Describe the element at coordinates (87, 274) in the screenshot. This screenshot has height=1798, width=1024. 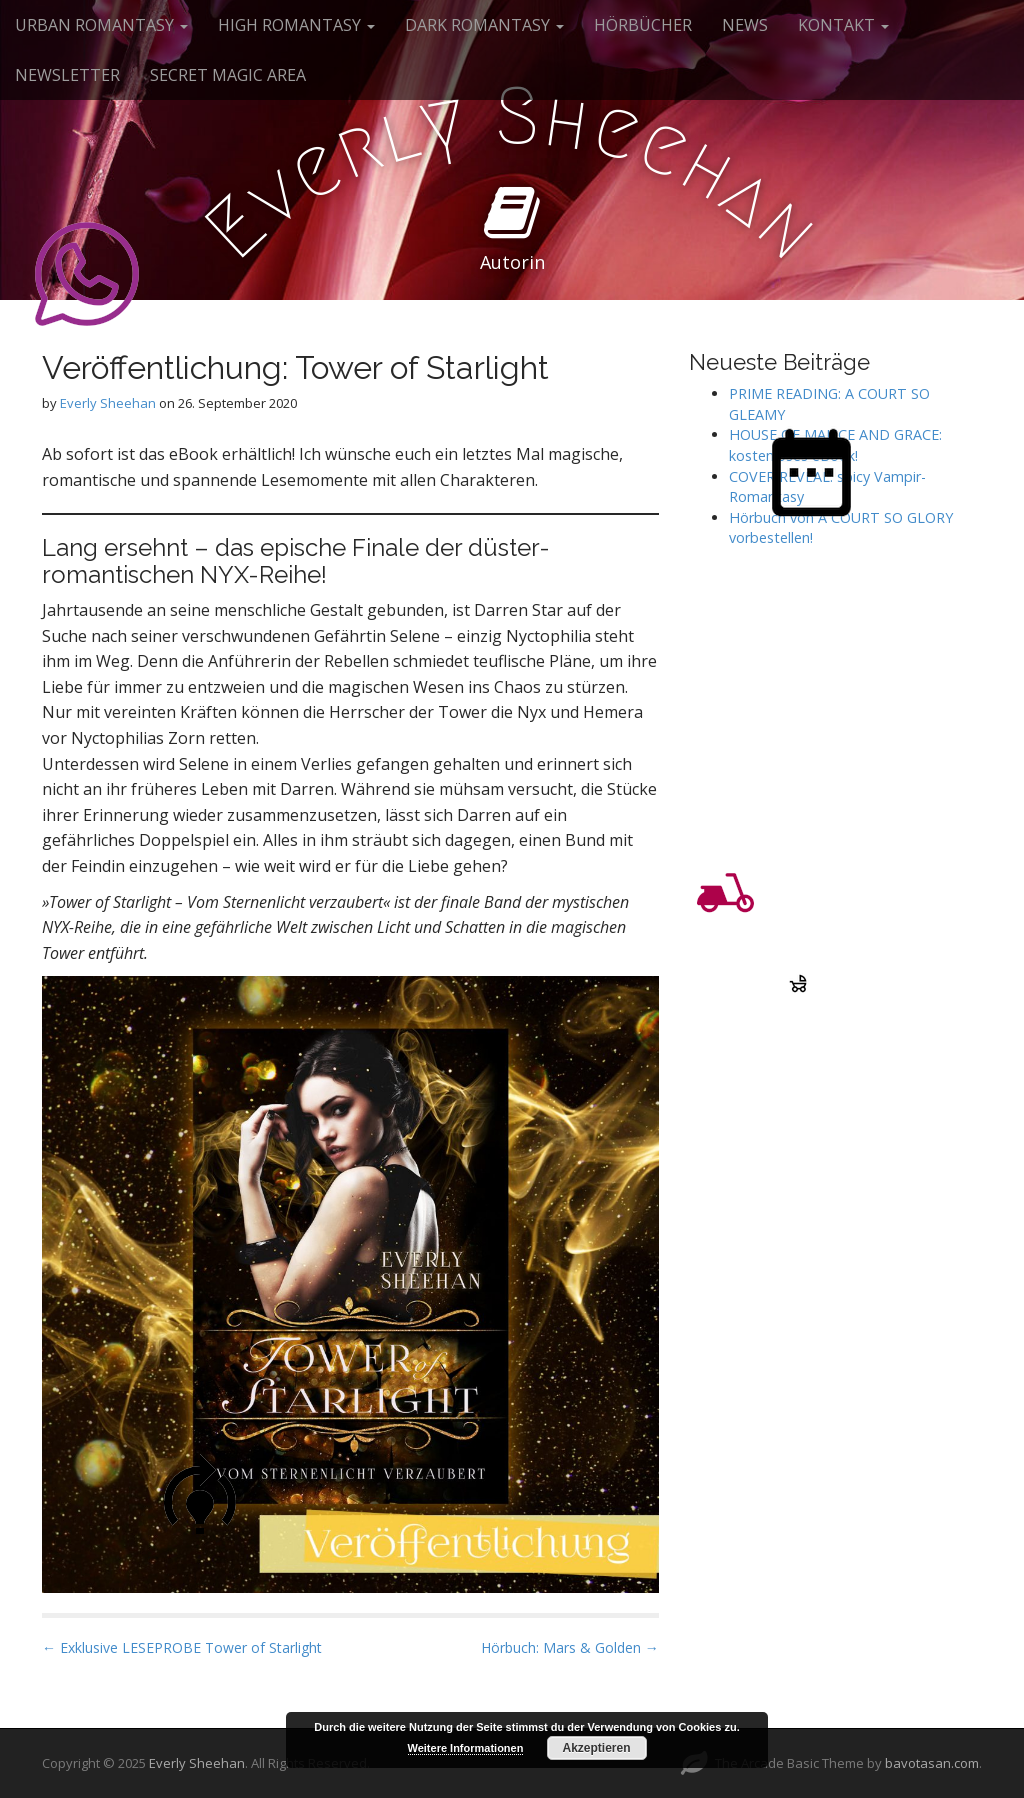
I see `open WhatsApp messaging app` at that location.